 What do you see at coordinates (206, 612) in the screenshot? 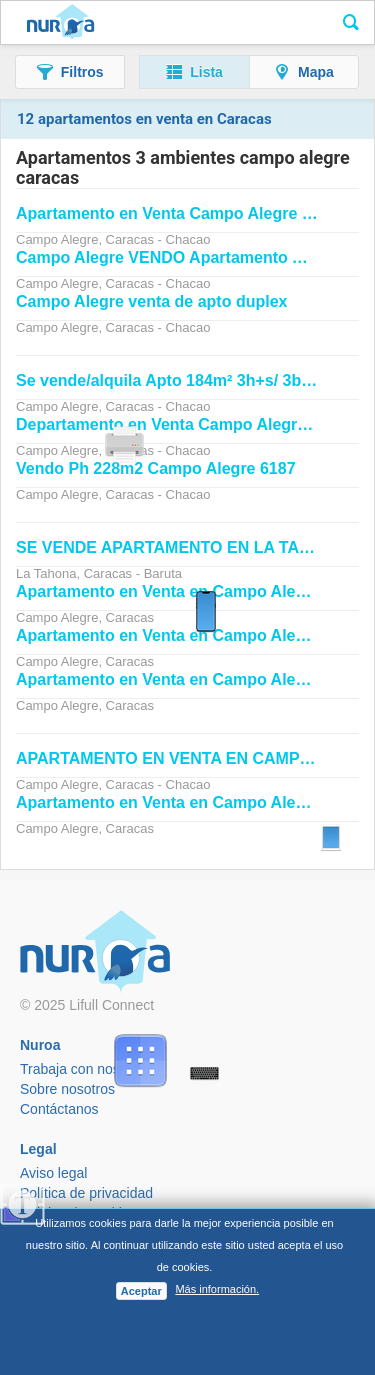
I see `iPhone 16e device icon` at bounding box center [206, 612].